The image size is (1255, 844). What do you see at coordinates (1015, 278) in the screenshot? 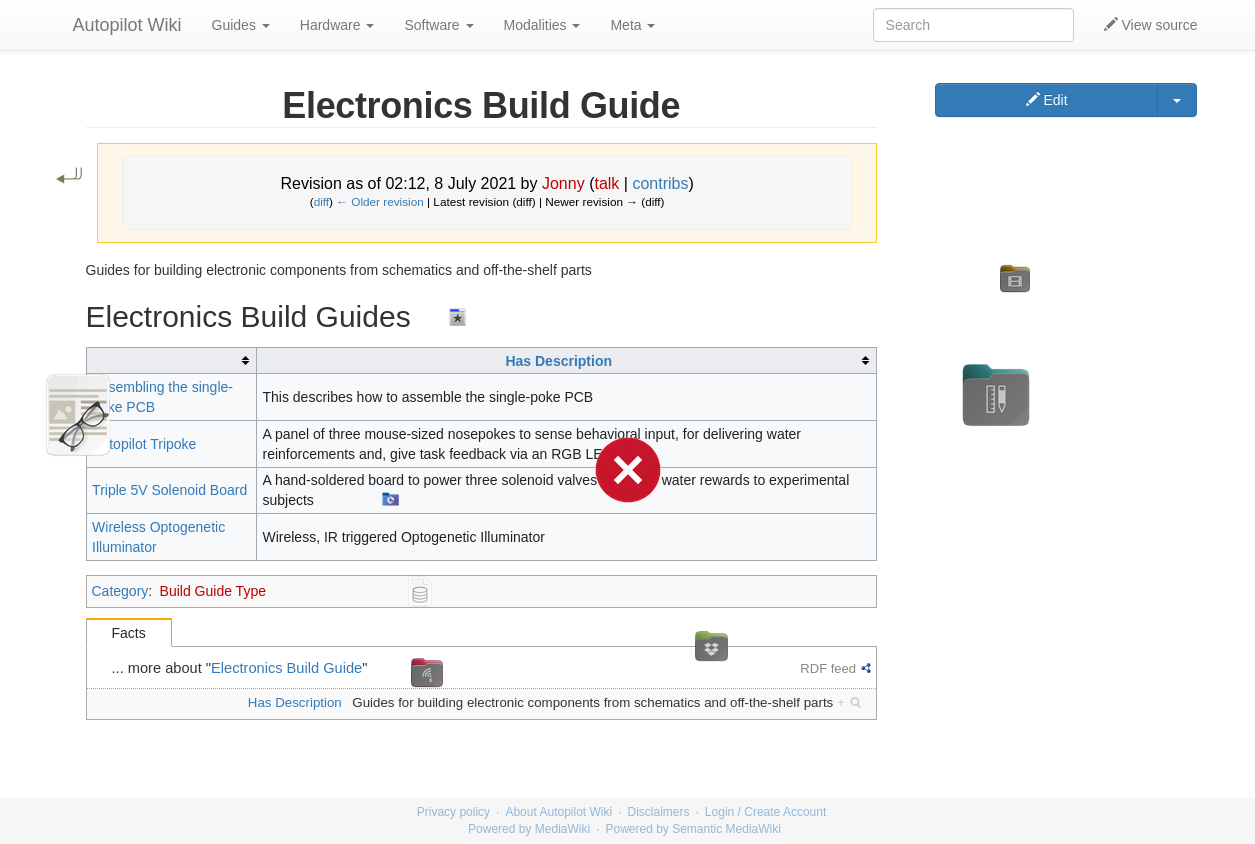
I see `open videos folder` at bounding box center [1015, 278].